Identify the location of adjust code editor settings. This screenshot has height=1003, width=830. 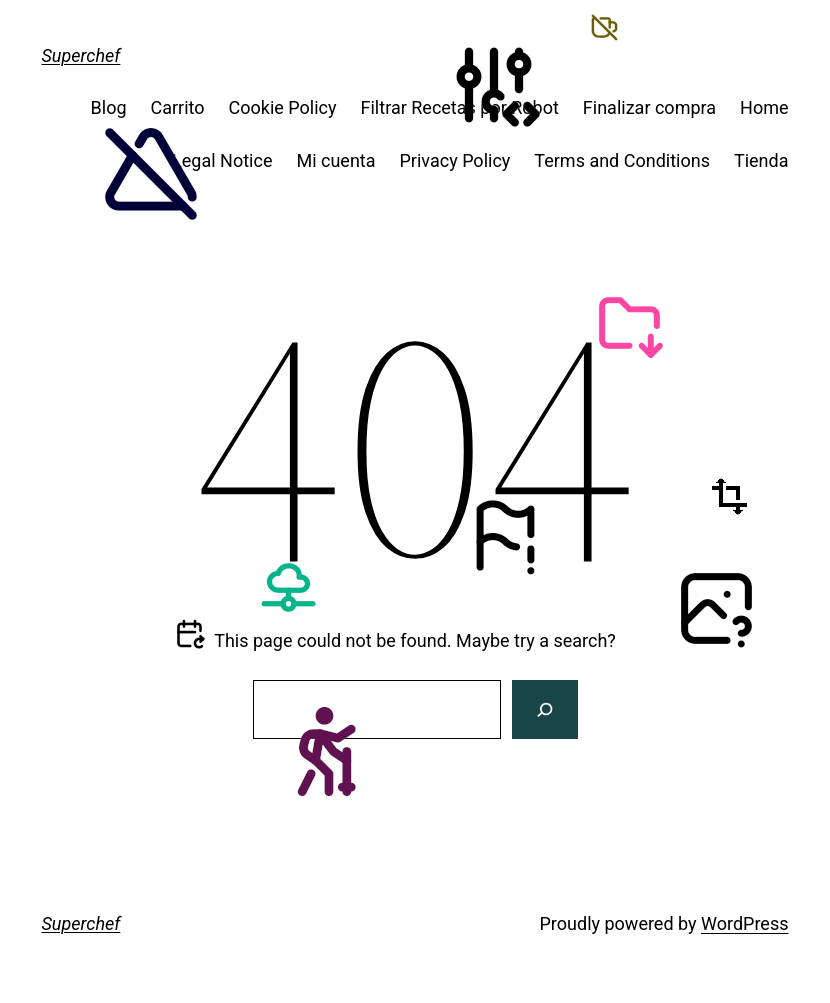
(494, 85).